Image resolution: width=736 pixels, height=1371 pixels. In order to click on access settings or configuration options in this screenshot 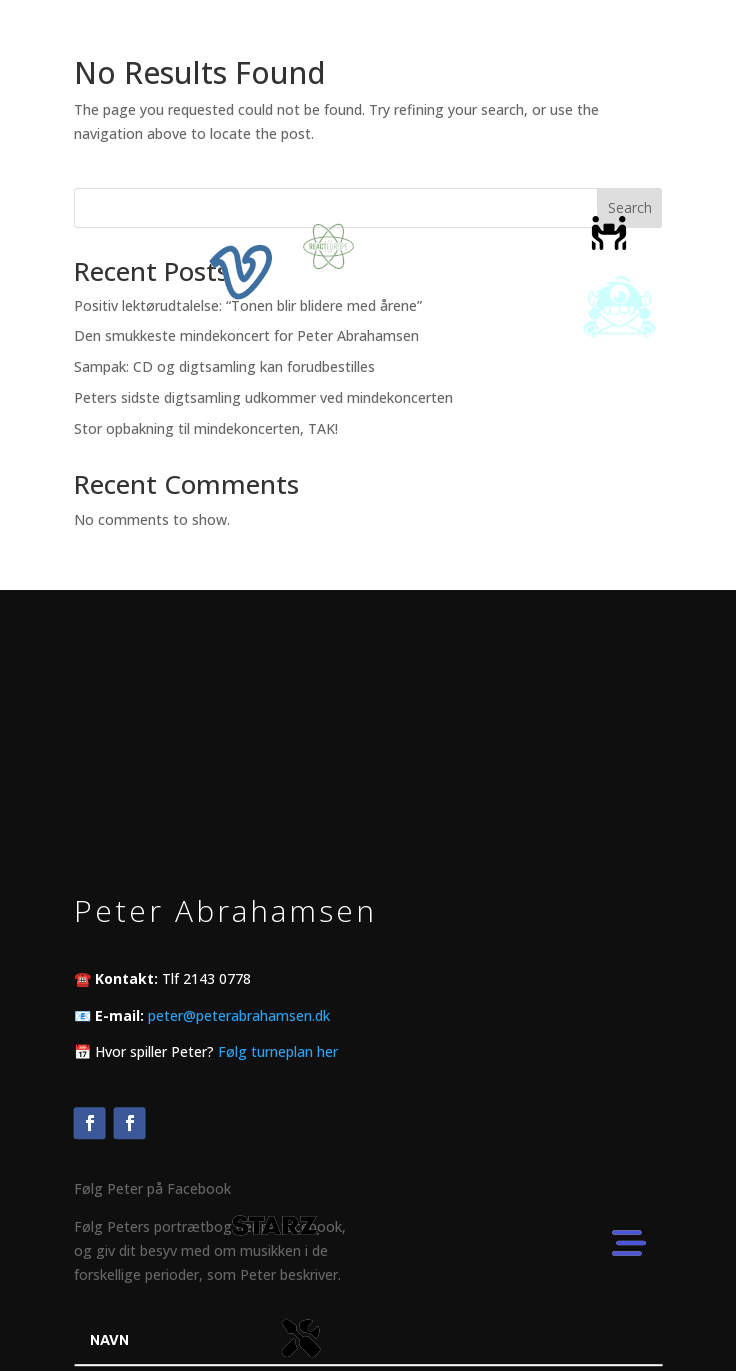, I will do `click(301, 1338)`.